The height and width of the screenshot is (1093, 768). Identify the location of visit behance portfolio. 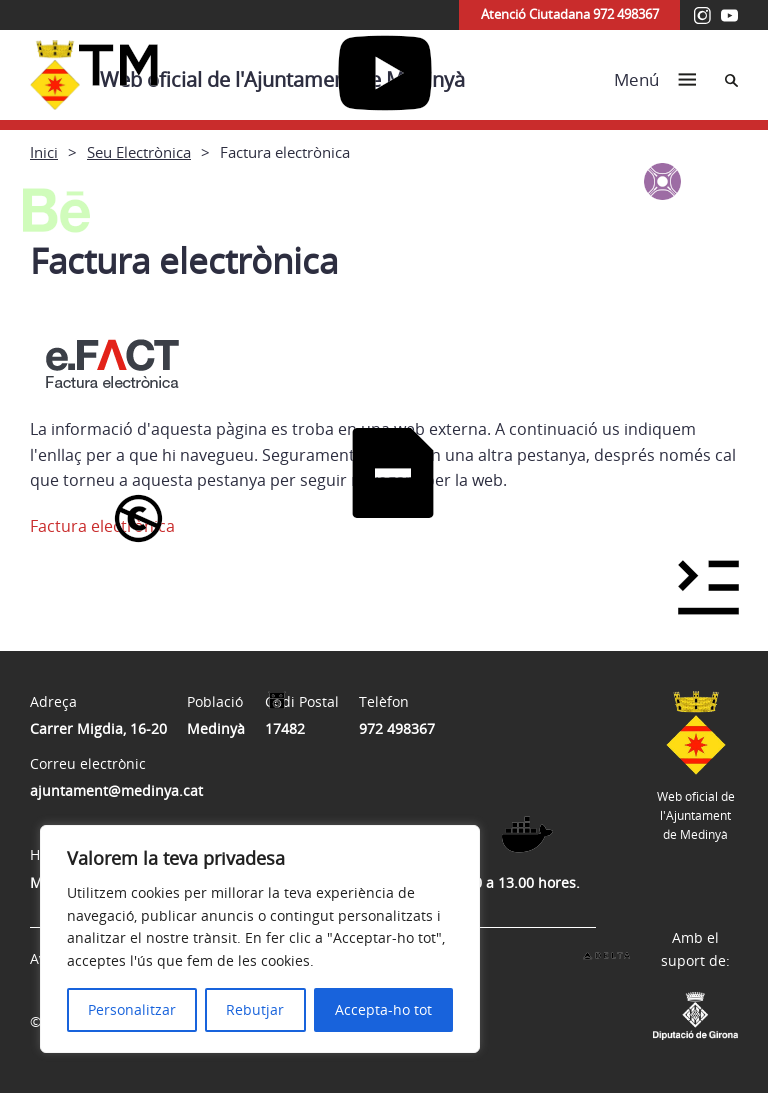
(56, 210).